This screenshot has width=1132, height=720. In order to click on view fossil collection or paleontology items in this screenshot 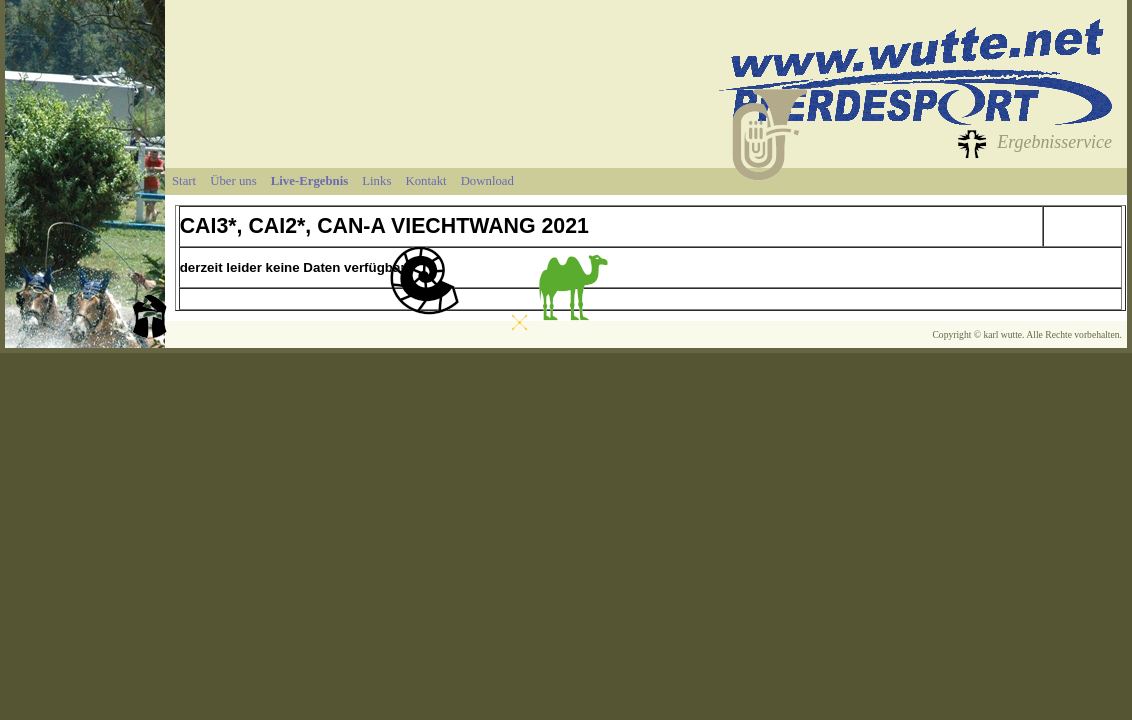, I will do `click(424, 280)`.